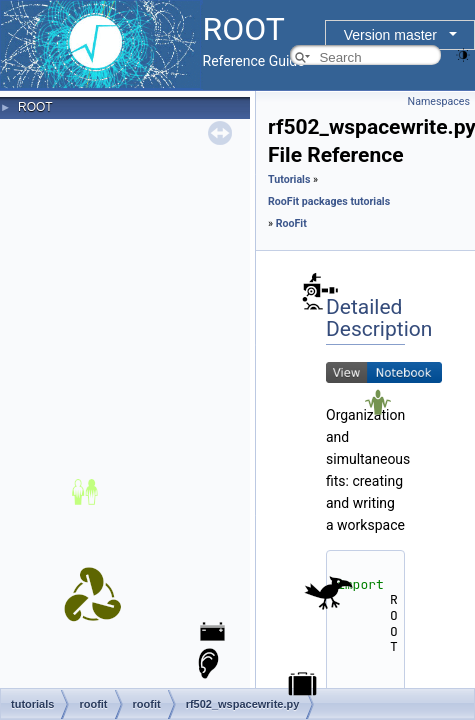  Describe the element at coordinates (302, 684) in the screenshot. I see `access travel or trip planning features` at that location.